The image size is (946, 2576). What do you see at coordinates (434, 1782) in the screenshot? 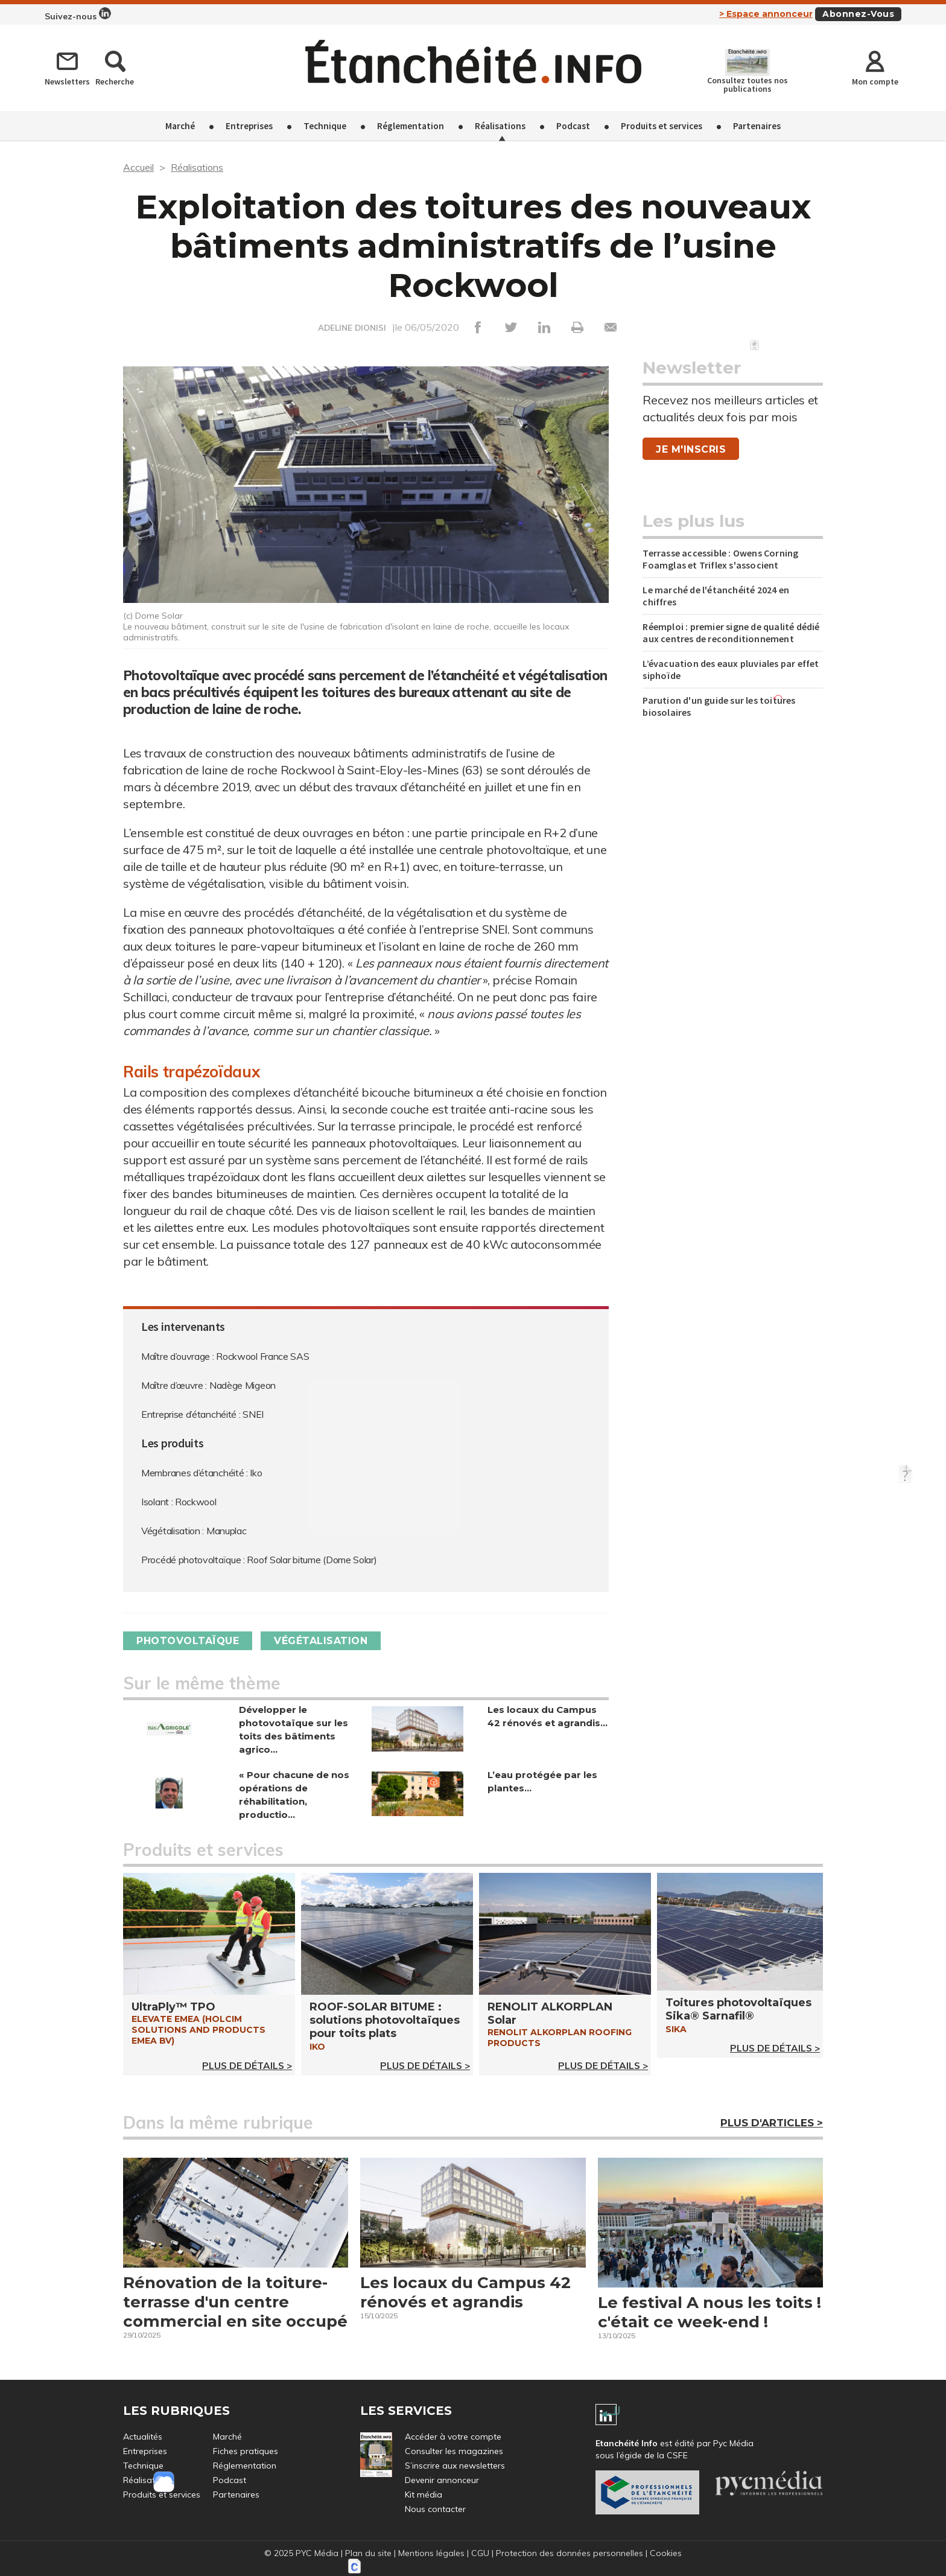
I see `an ascii stl 3d model file` at bounding box center [434, 1782].